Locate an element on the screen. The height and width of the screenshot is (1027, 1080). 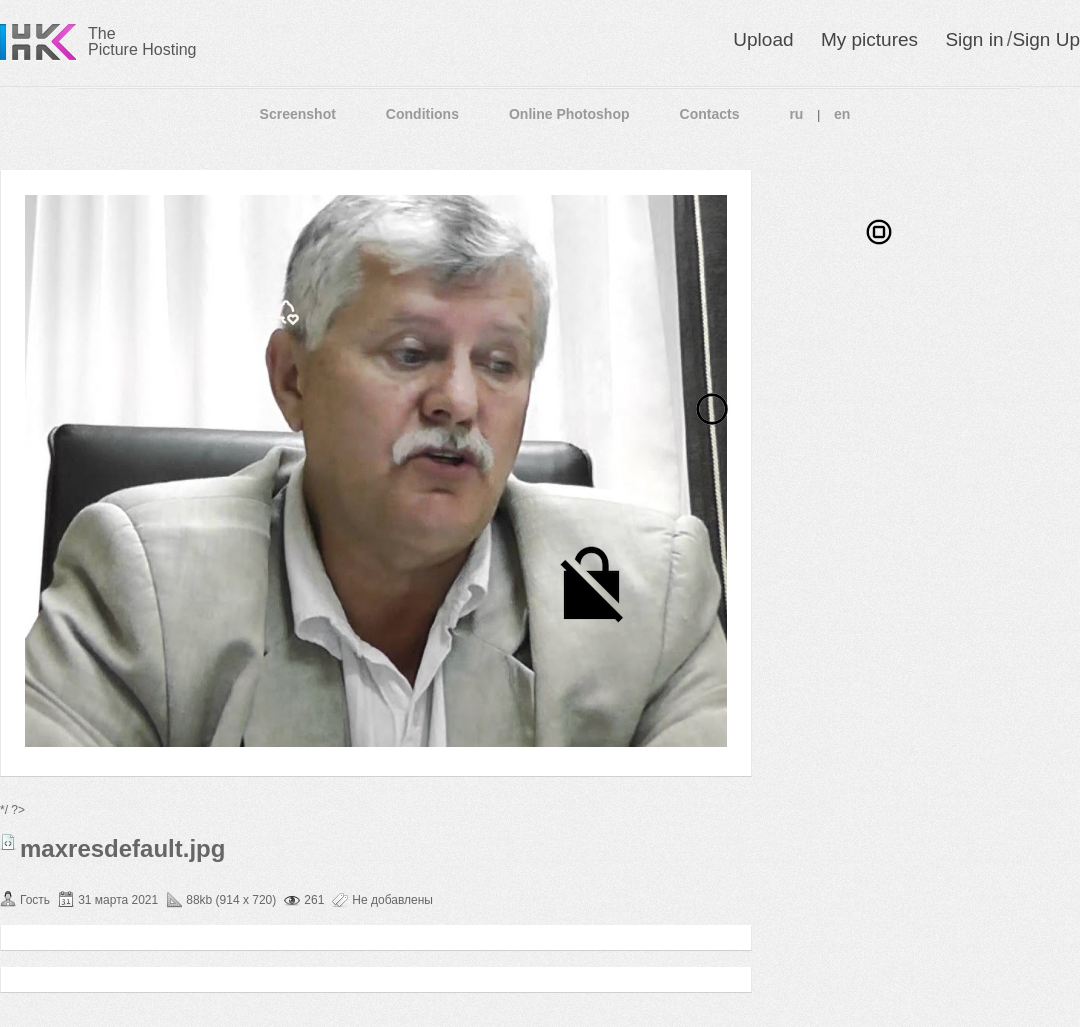
indicates an unencrypted or insecure email connection is located at coordinates (591, 584).